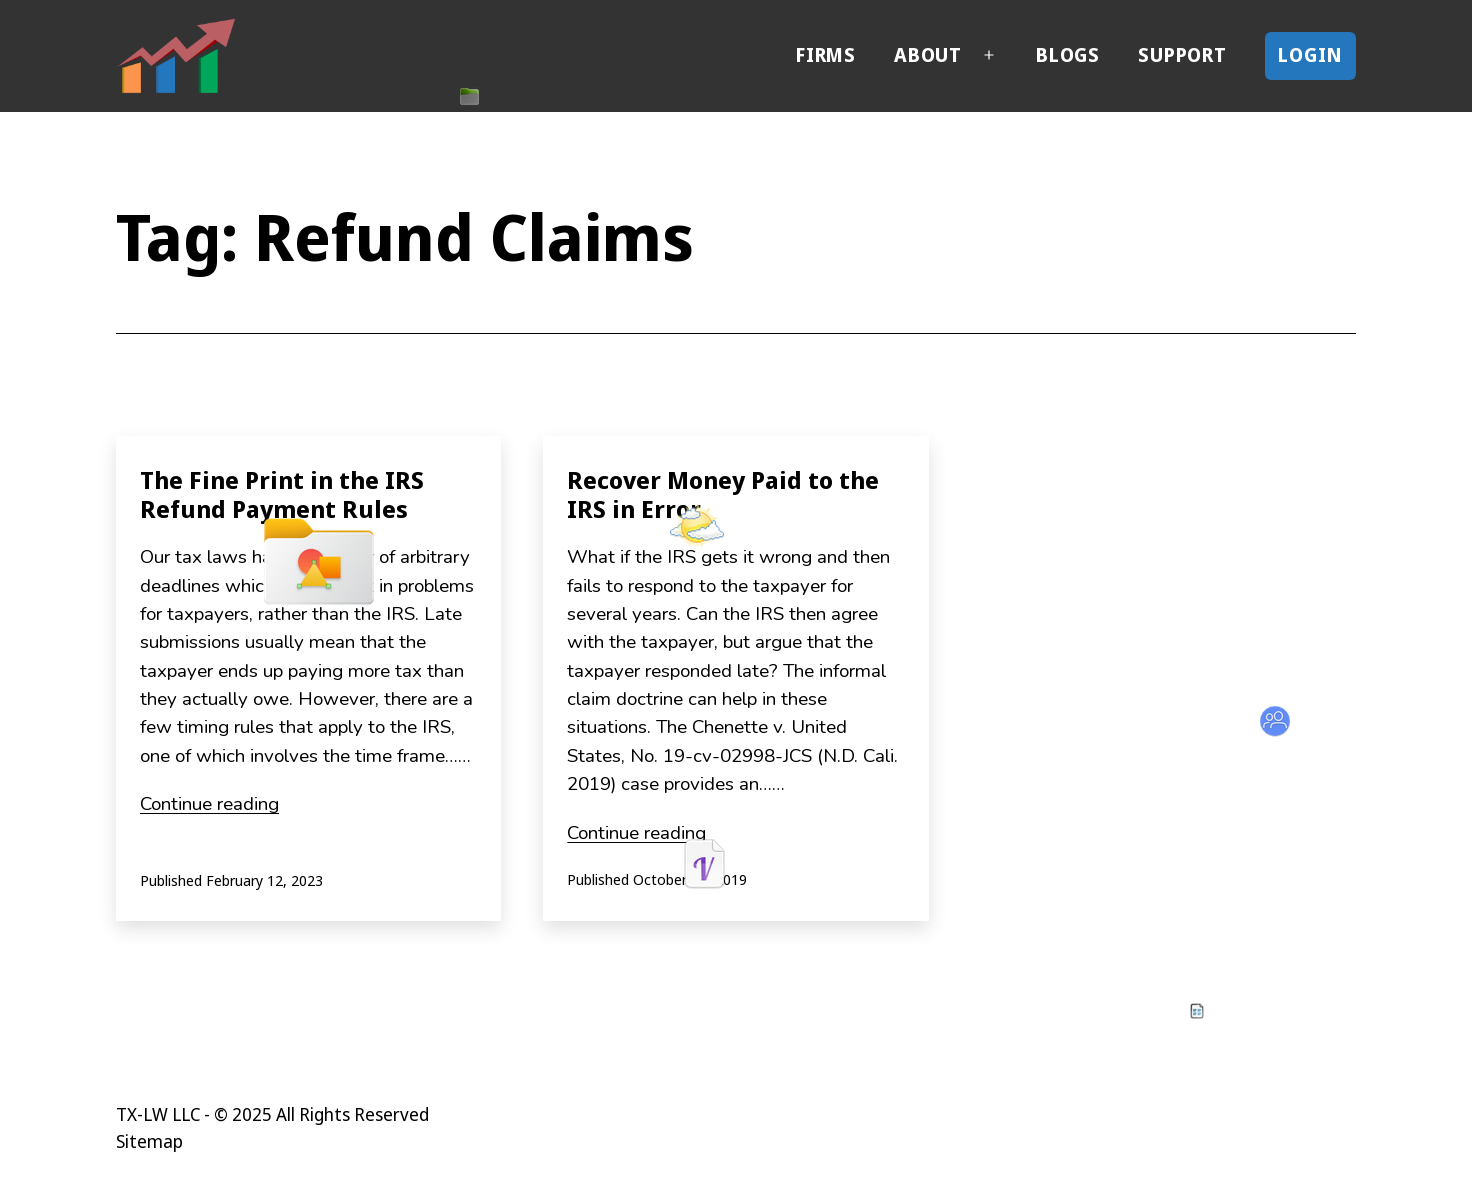  I want to click on open folder containing LibreOffice Draw files, so click(318, 564).